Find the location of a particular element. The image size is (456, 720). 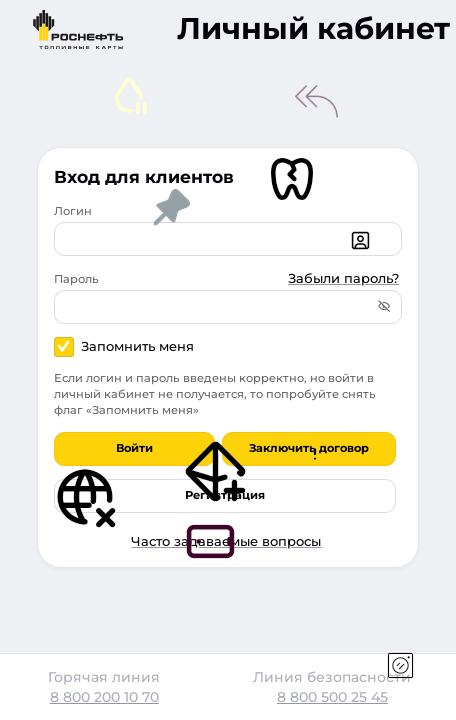

rotate device to landscape mode is located at coordinates (210, 541).